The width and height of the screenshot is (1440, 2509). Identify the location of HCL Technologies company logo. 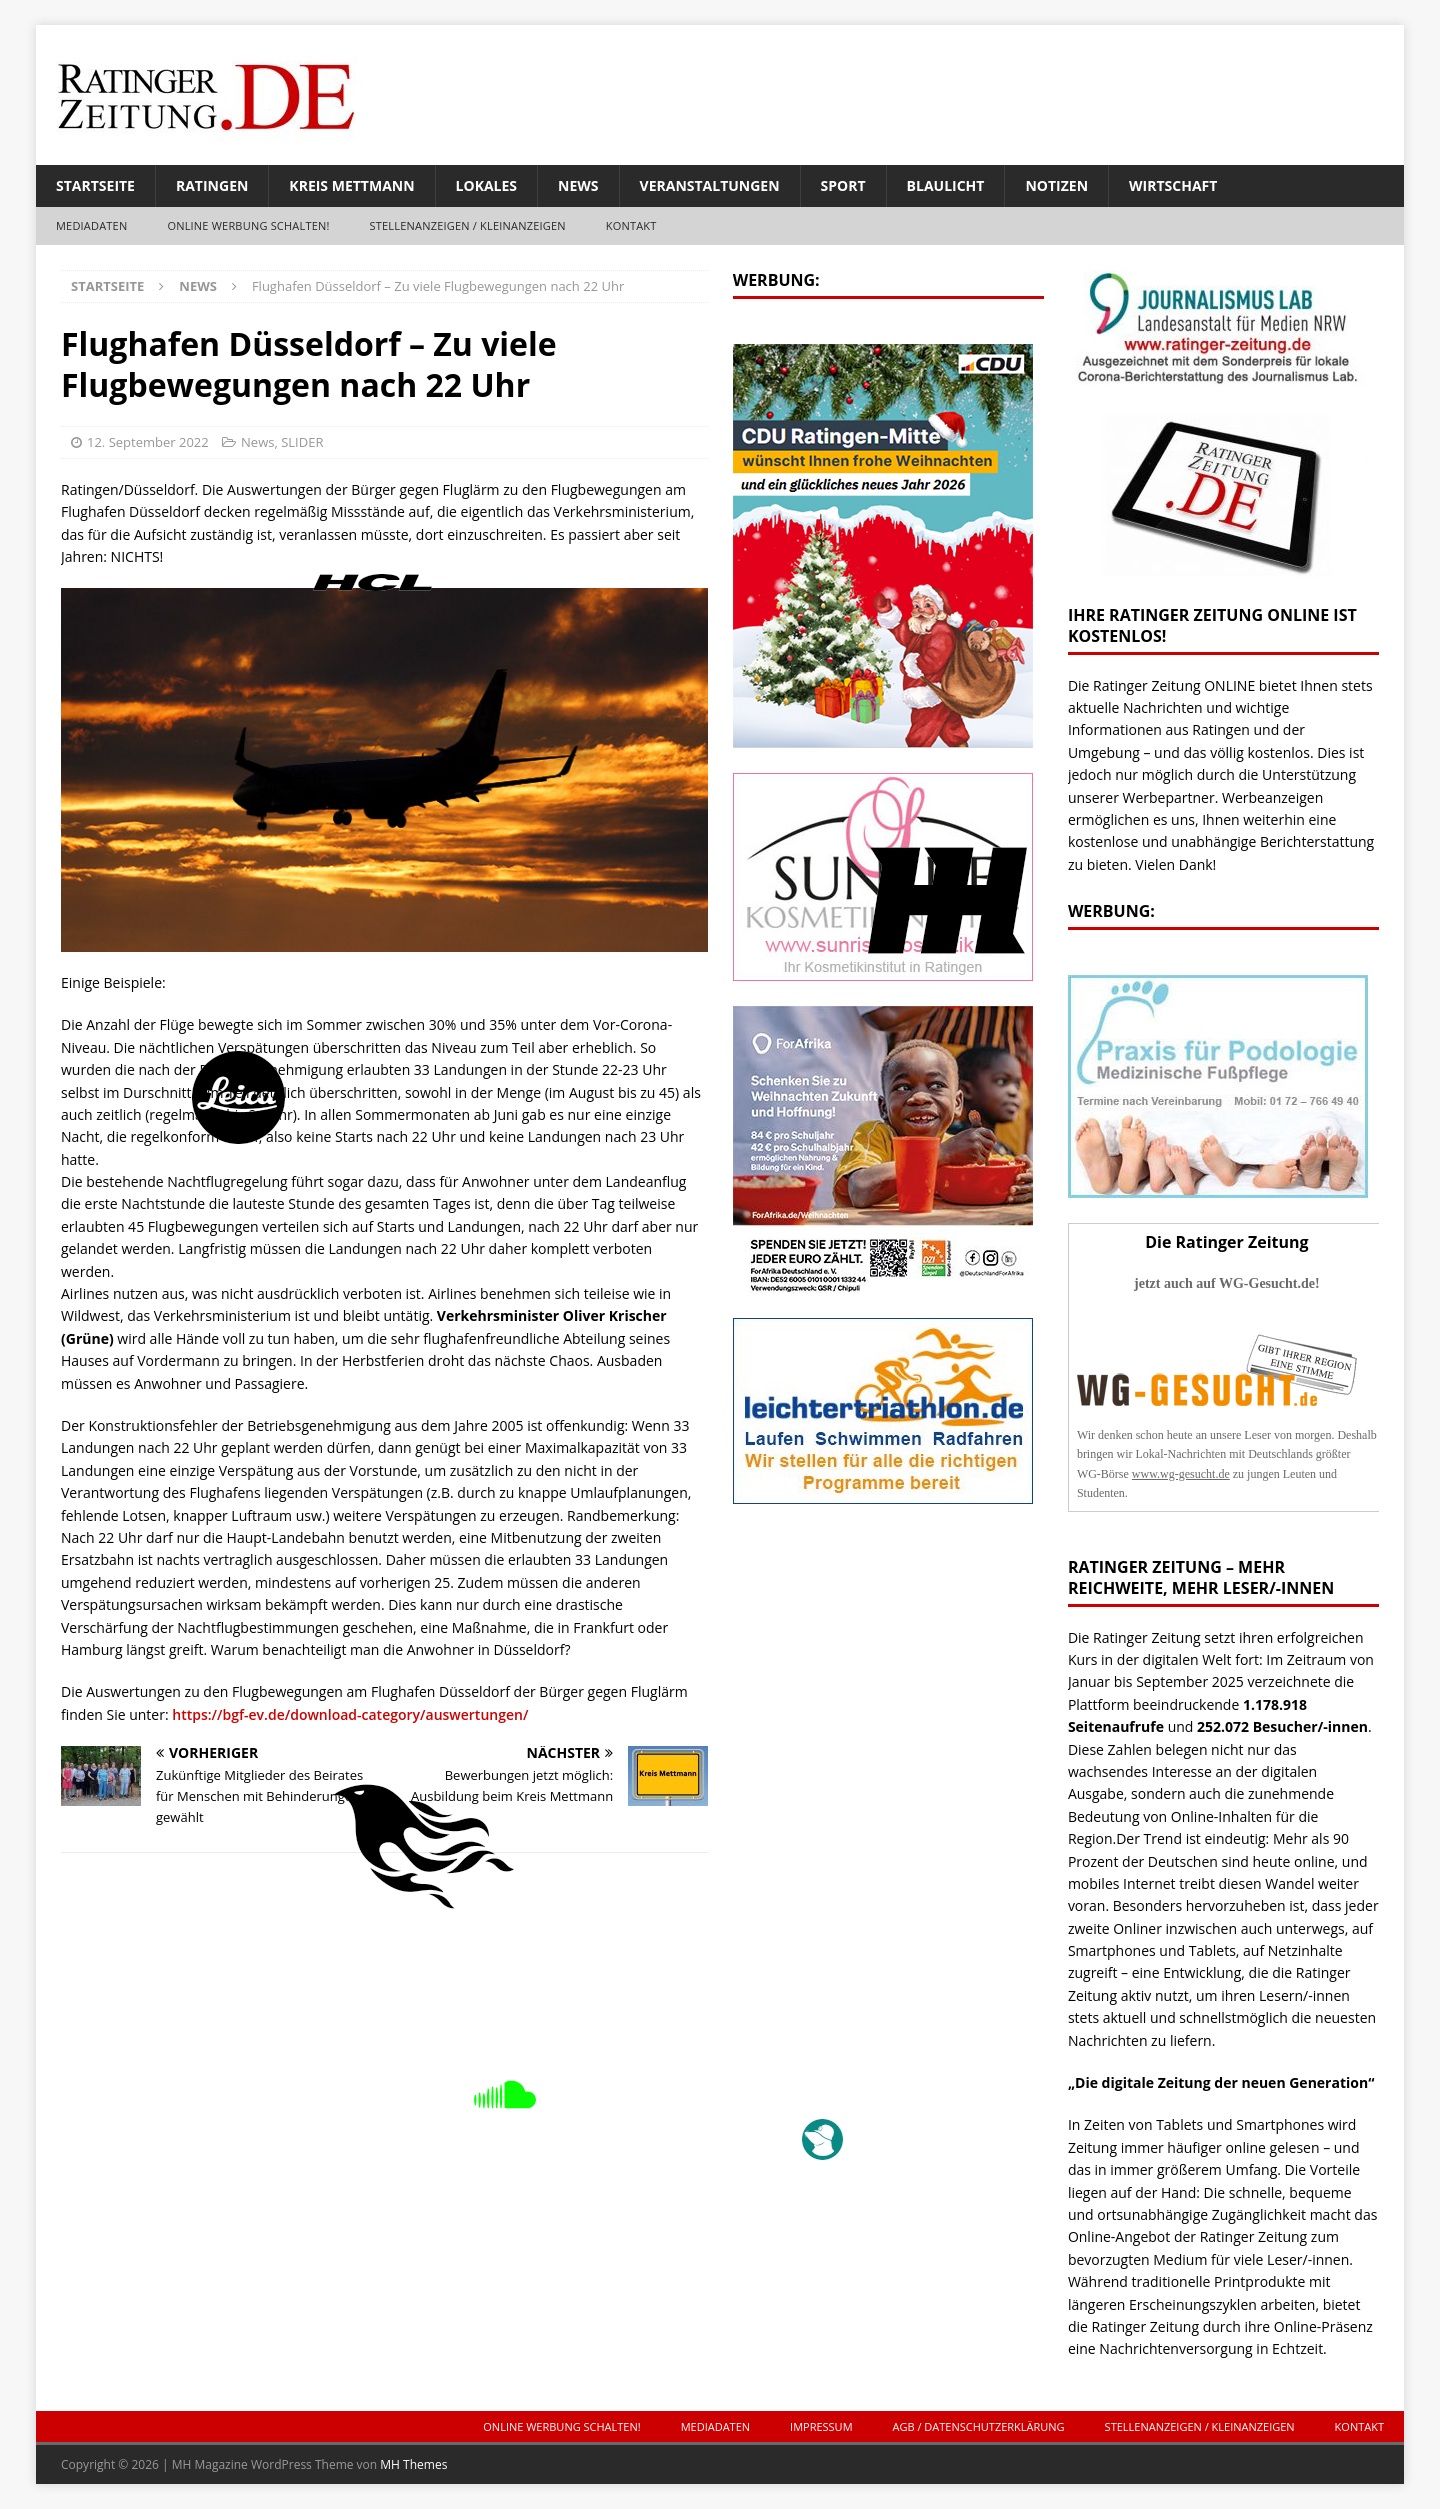
(372, 582).